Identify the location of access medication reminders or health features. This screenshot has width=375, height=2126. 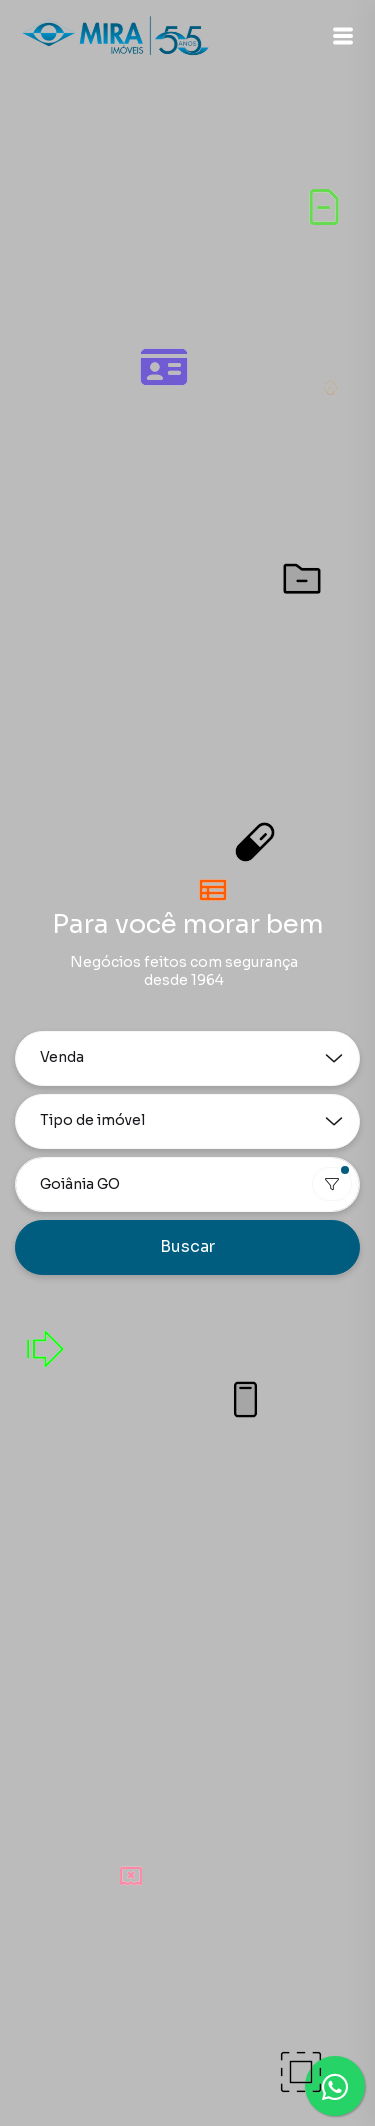
(255, 842).